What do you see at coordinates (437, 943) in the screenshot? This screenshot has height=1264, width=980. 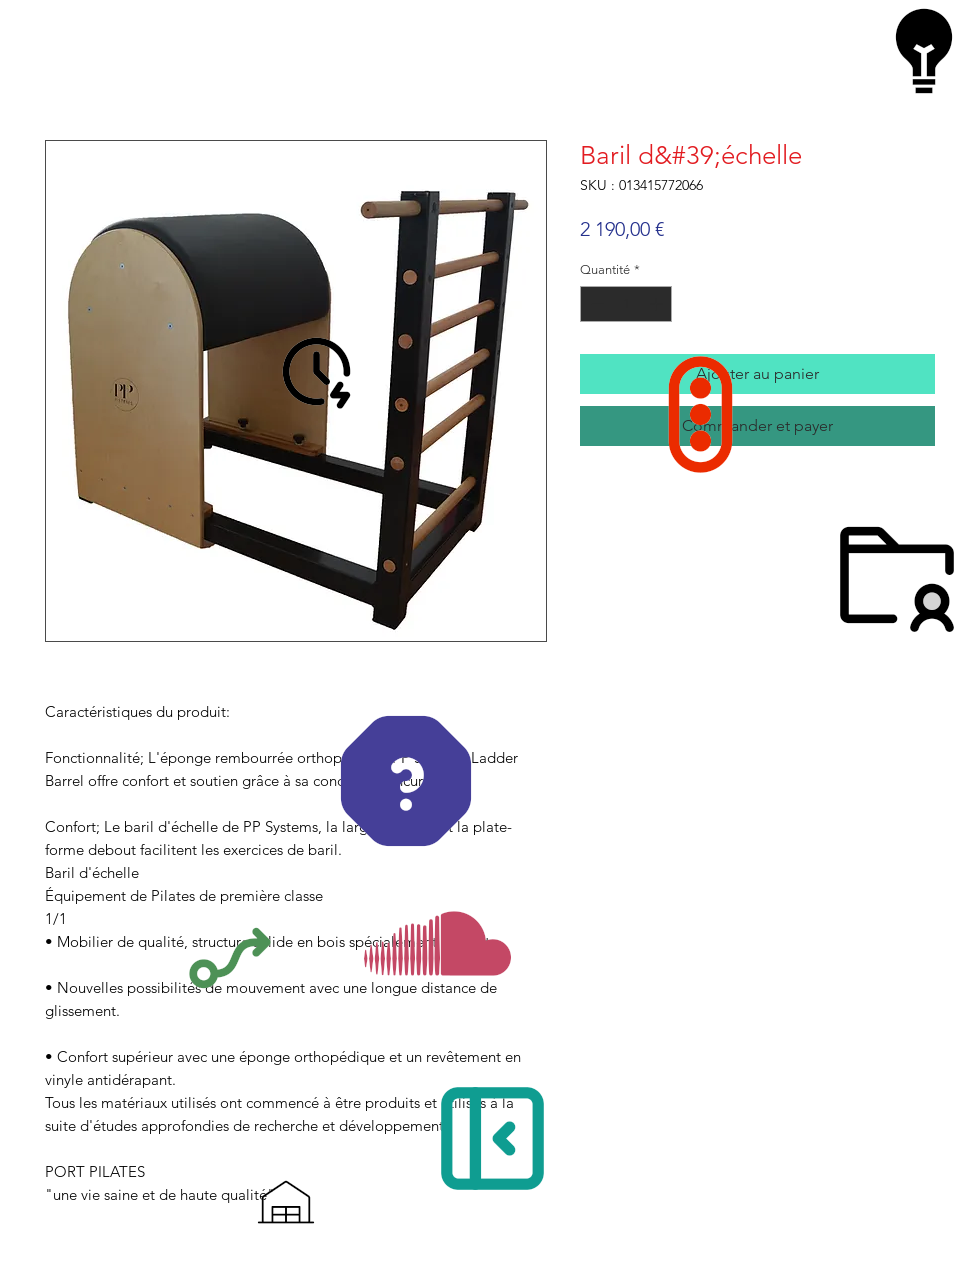 I see `open SoundCloud app` at bounding box center [437, 943].